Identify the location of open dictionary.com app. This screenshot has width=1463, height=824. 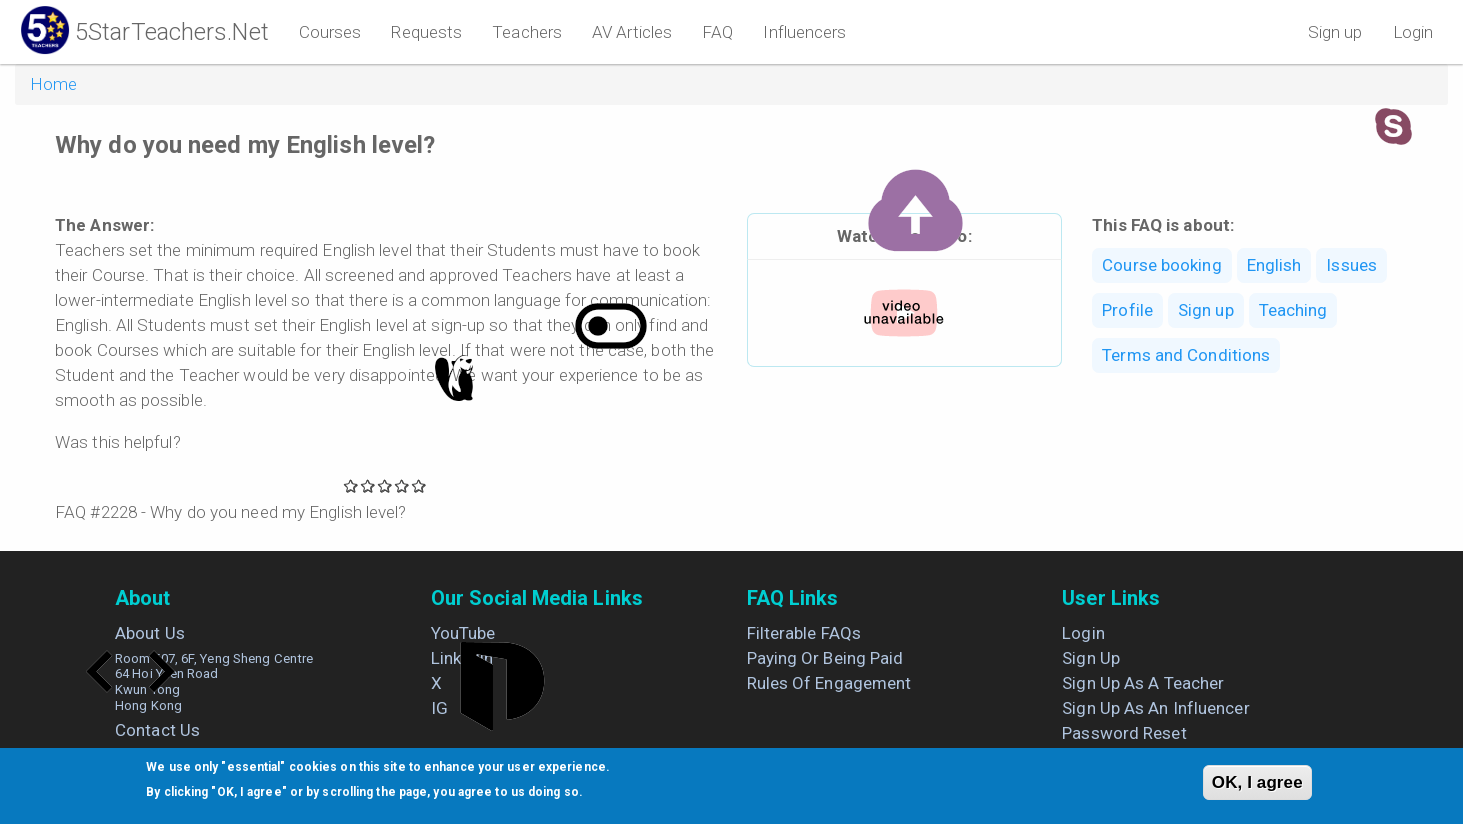
(502, 686).